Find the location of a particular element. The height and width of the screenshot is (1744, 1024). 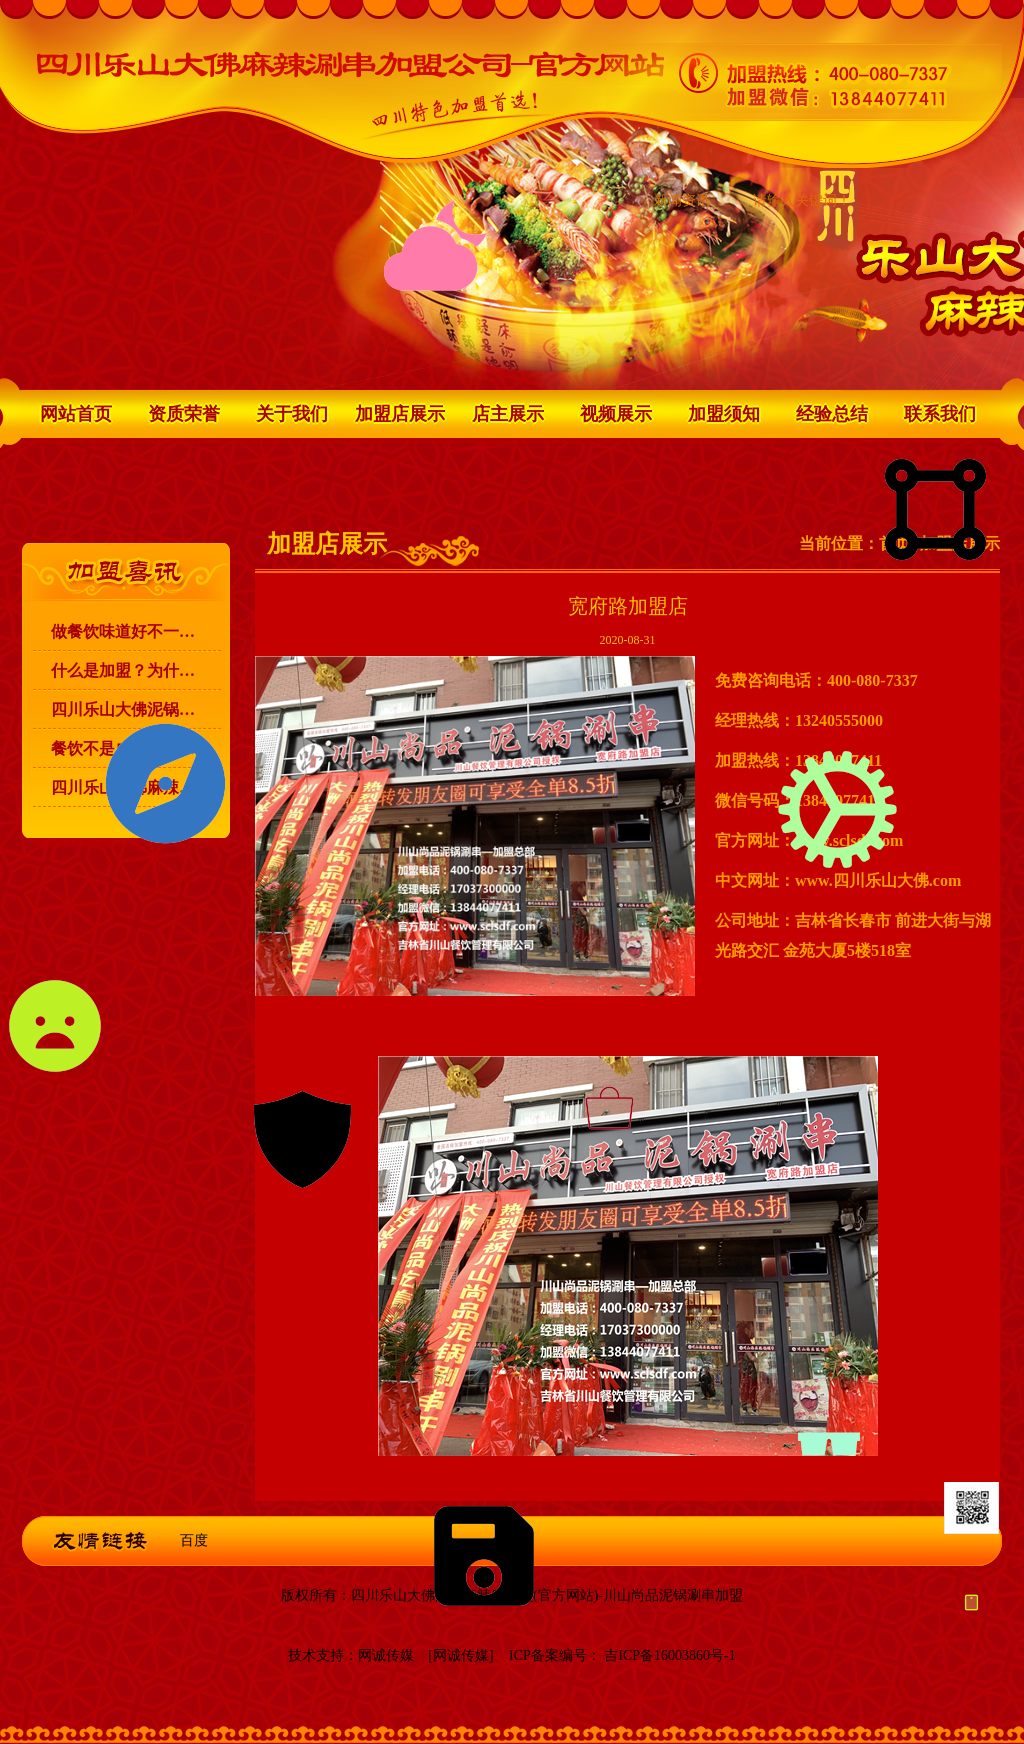

leave negative feedback or reaction is located at coordinates (55, 1026).